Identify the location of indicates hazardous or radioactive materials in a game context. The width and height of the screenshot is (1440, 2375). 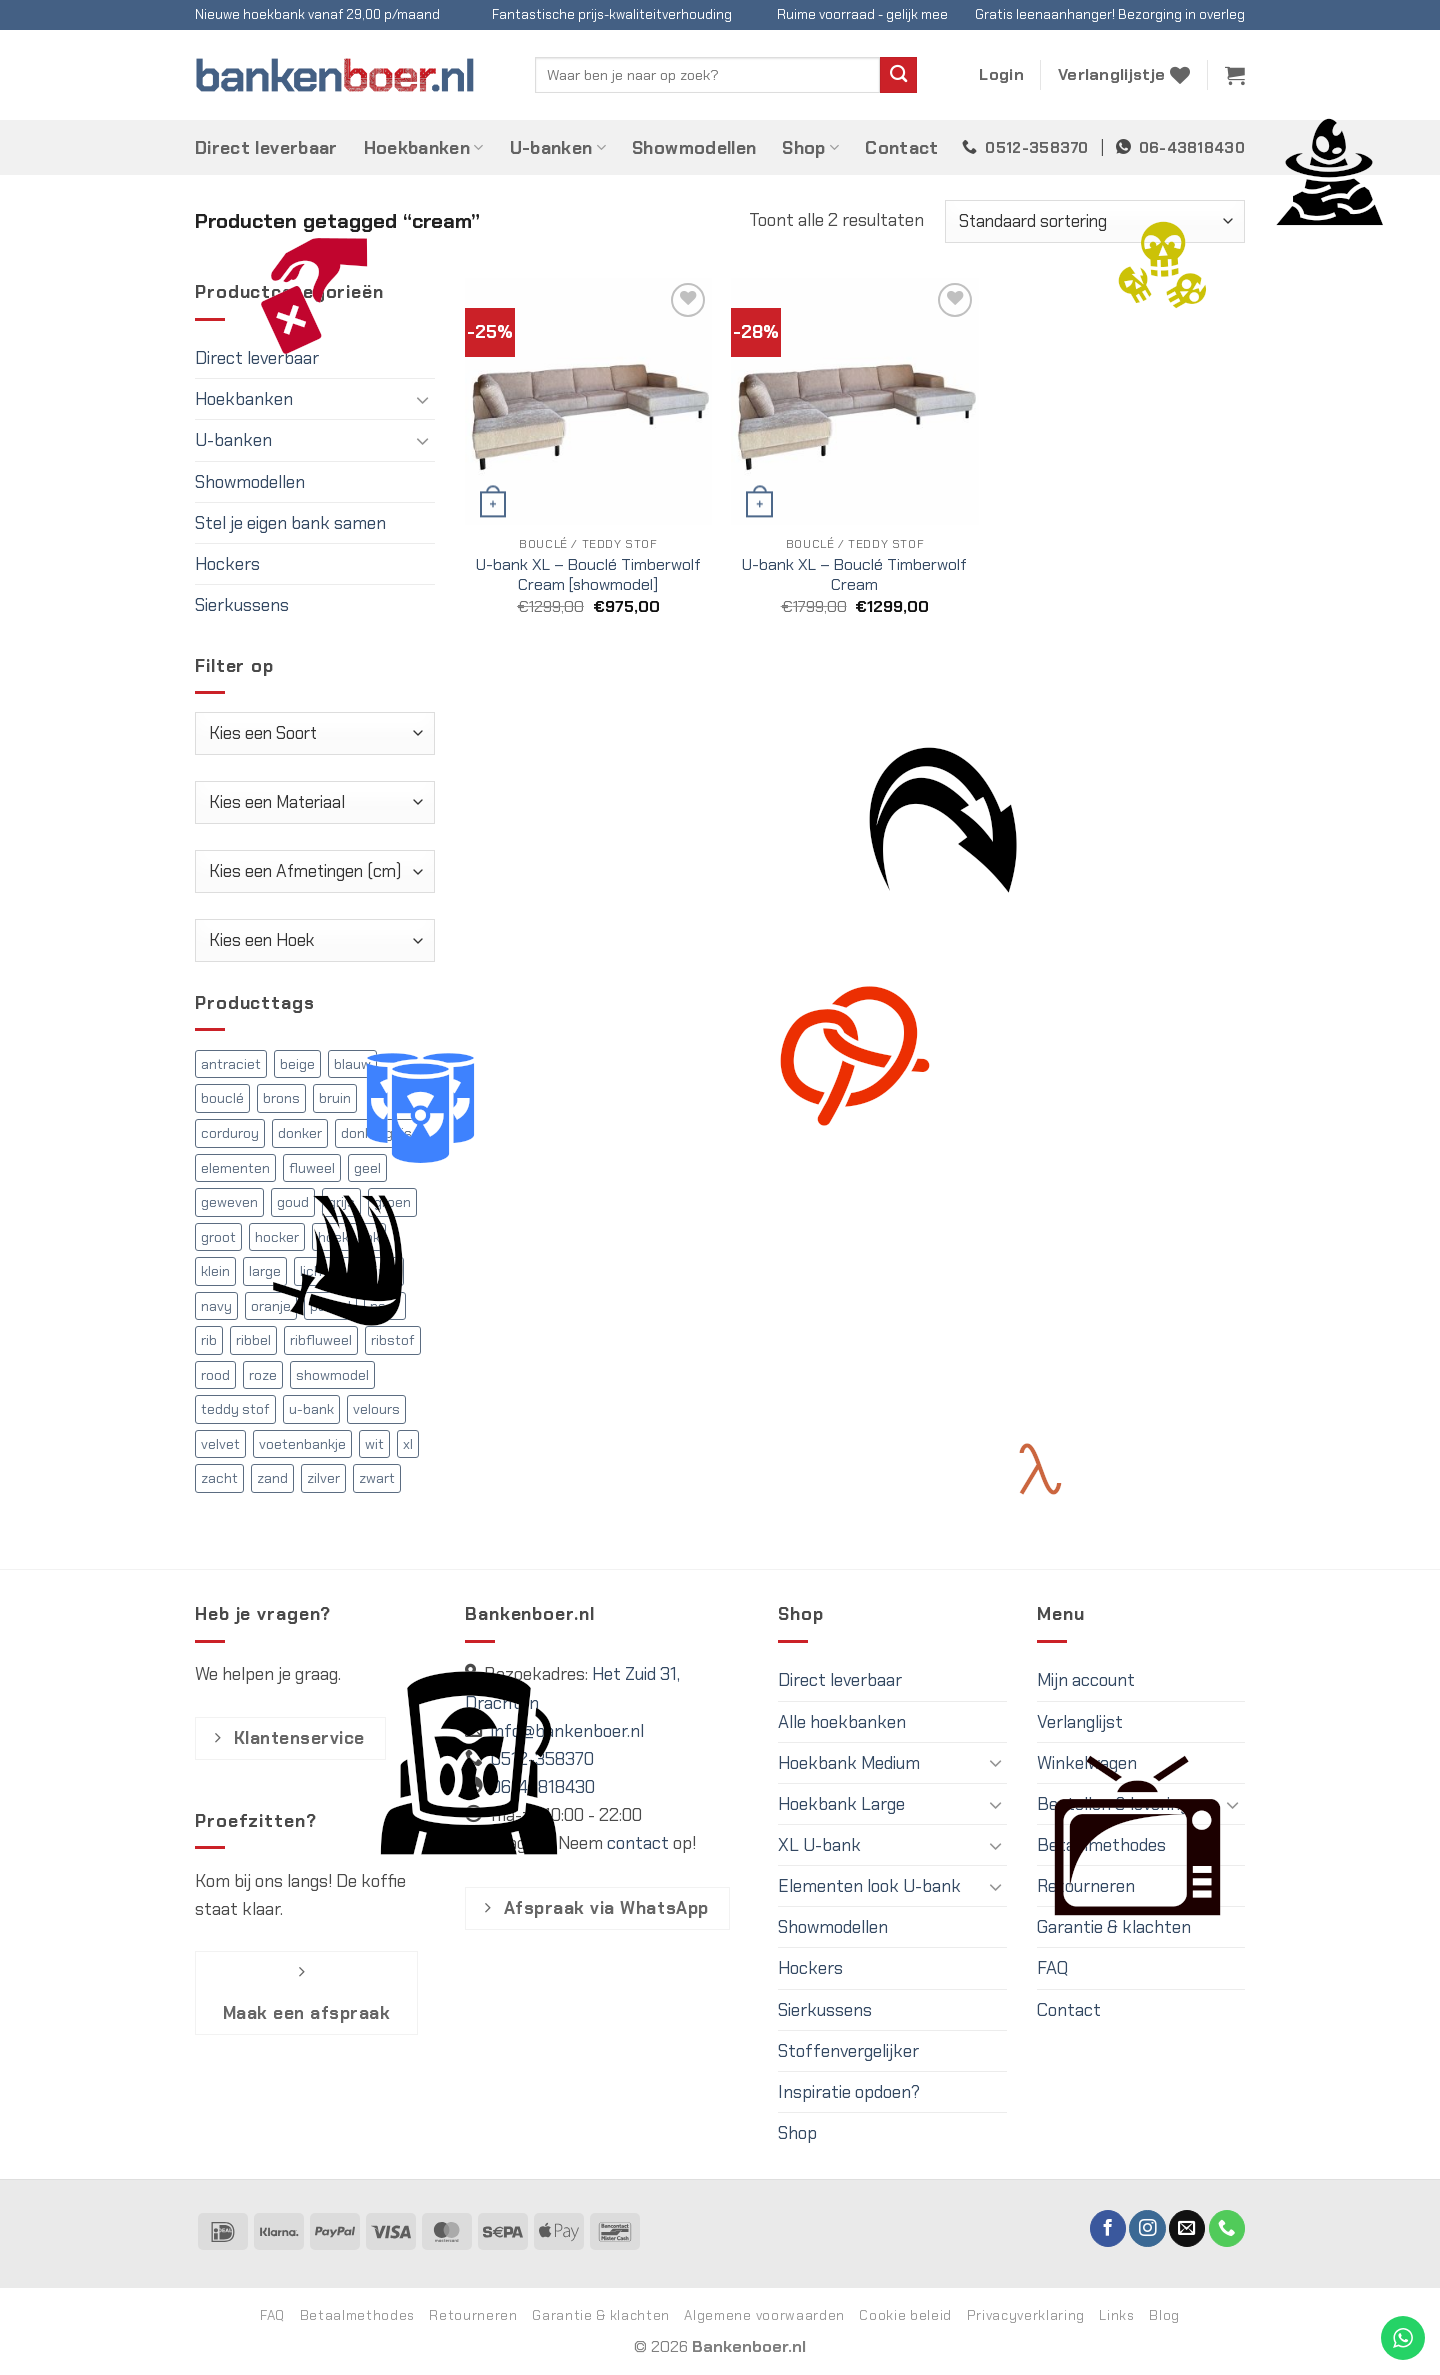
(420, 1107).